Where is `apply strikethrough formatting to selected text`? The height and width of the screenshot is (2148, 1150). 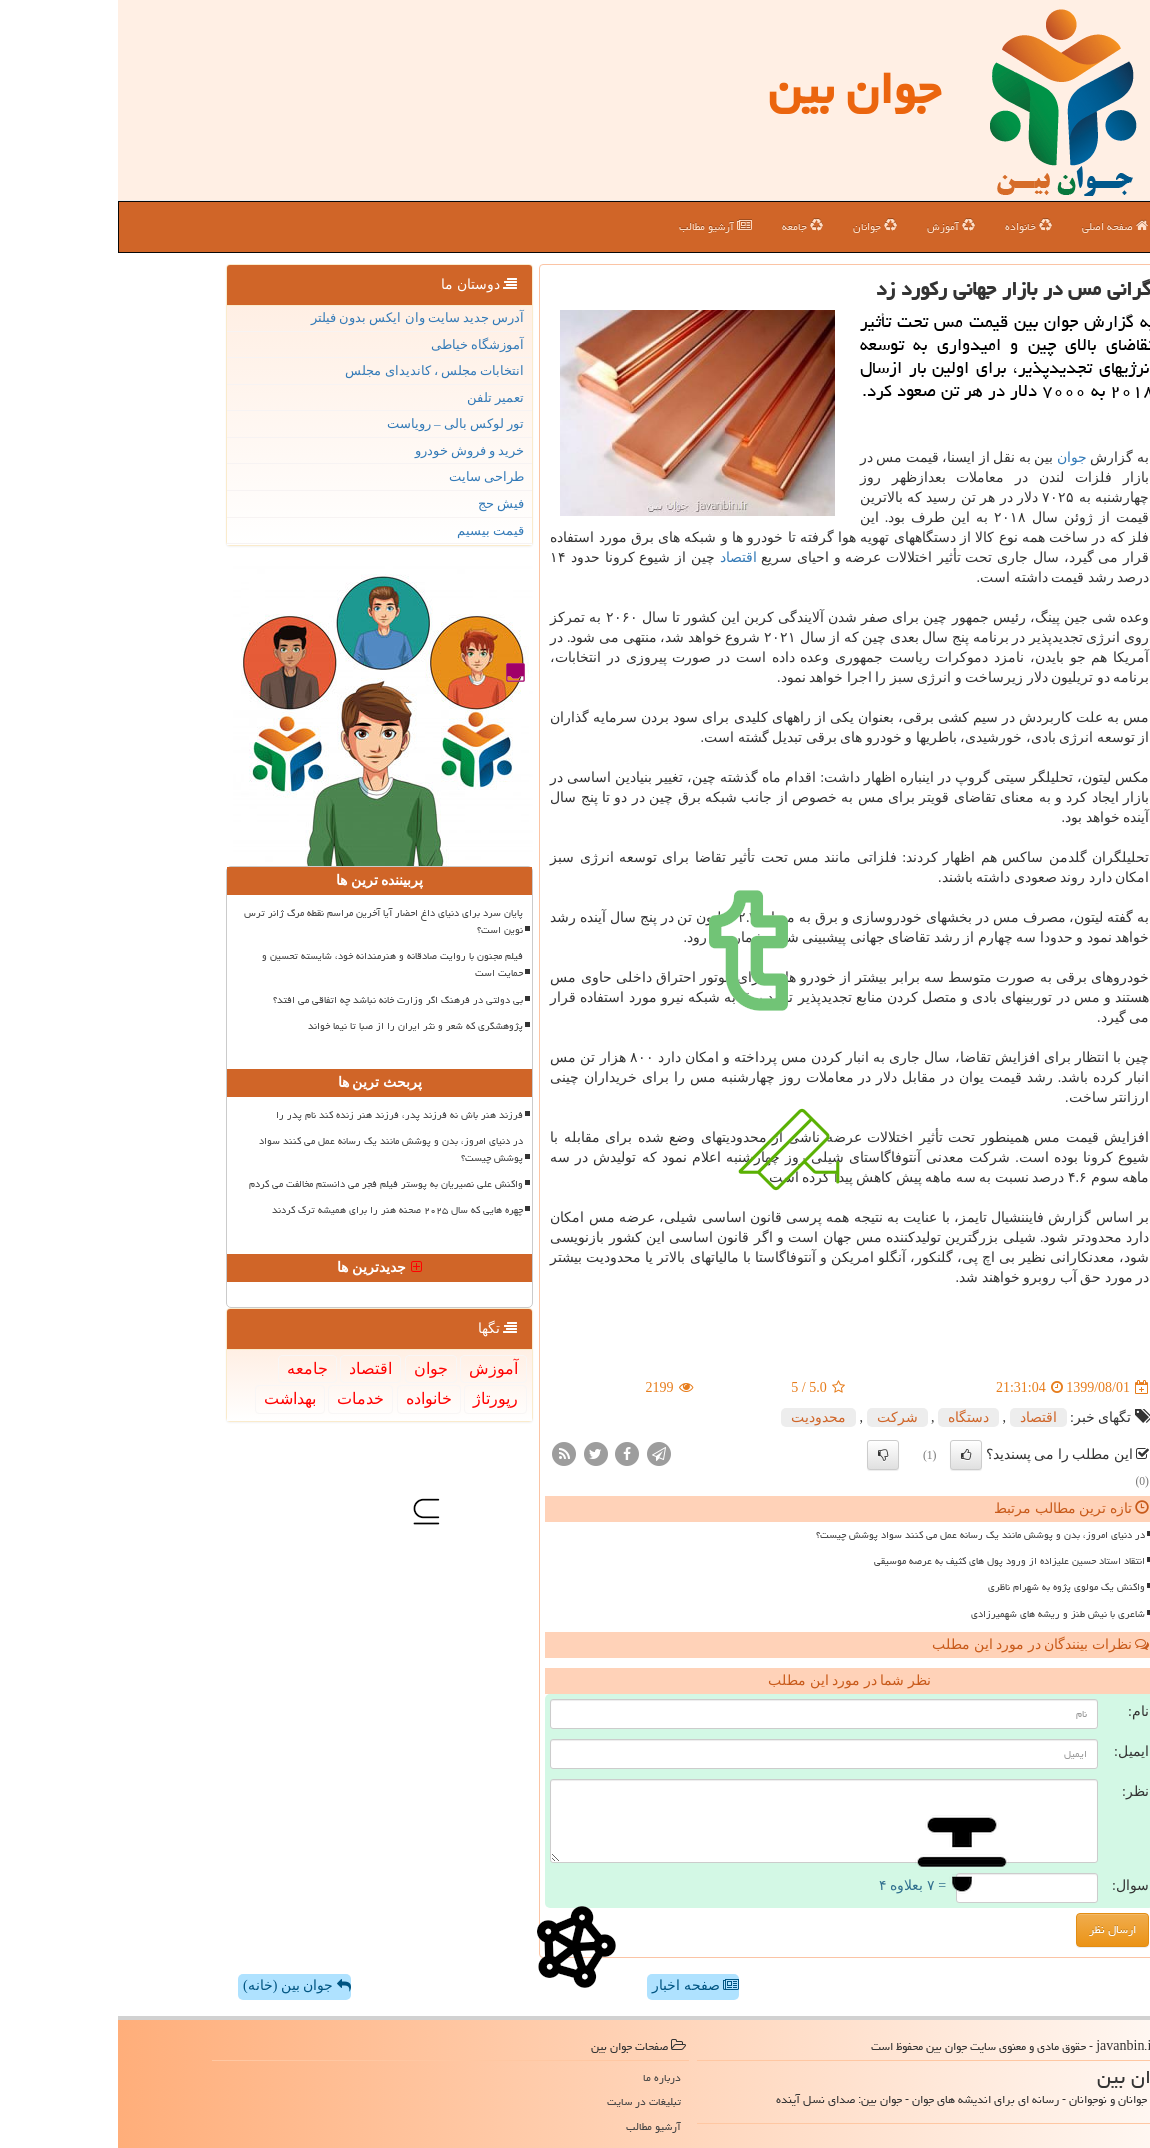 apply strikethrough formatting to selected text is located at coordinates (962, 1857).